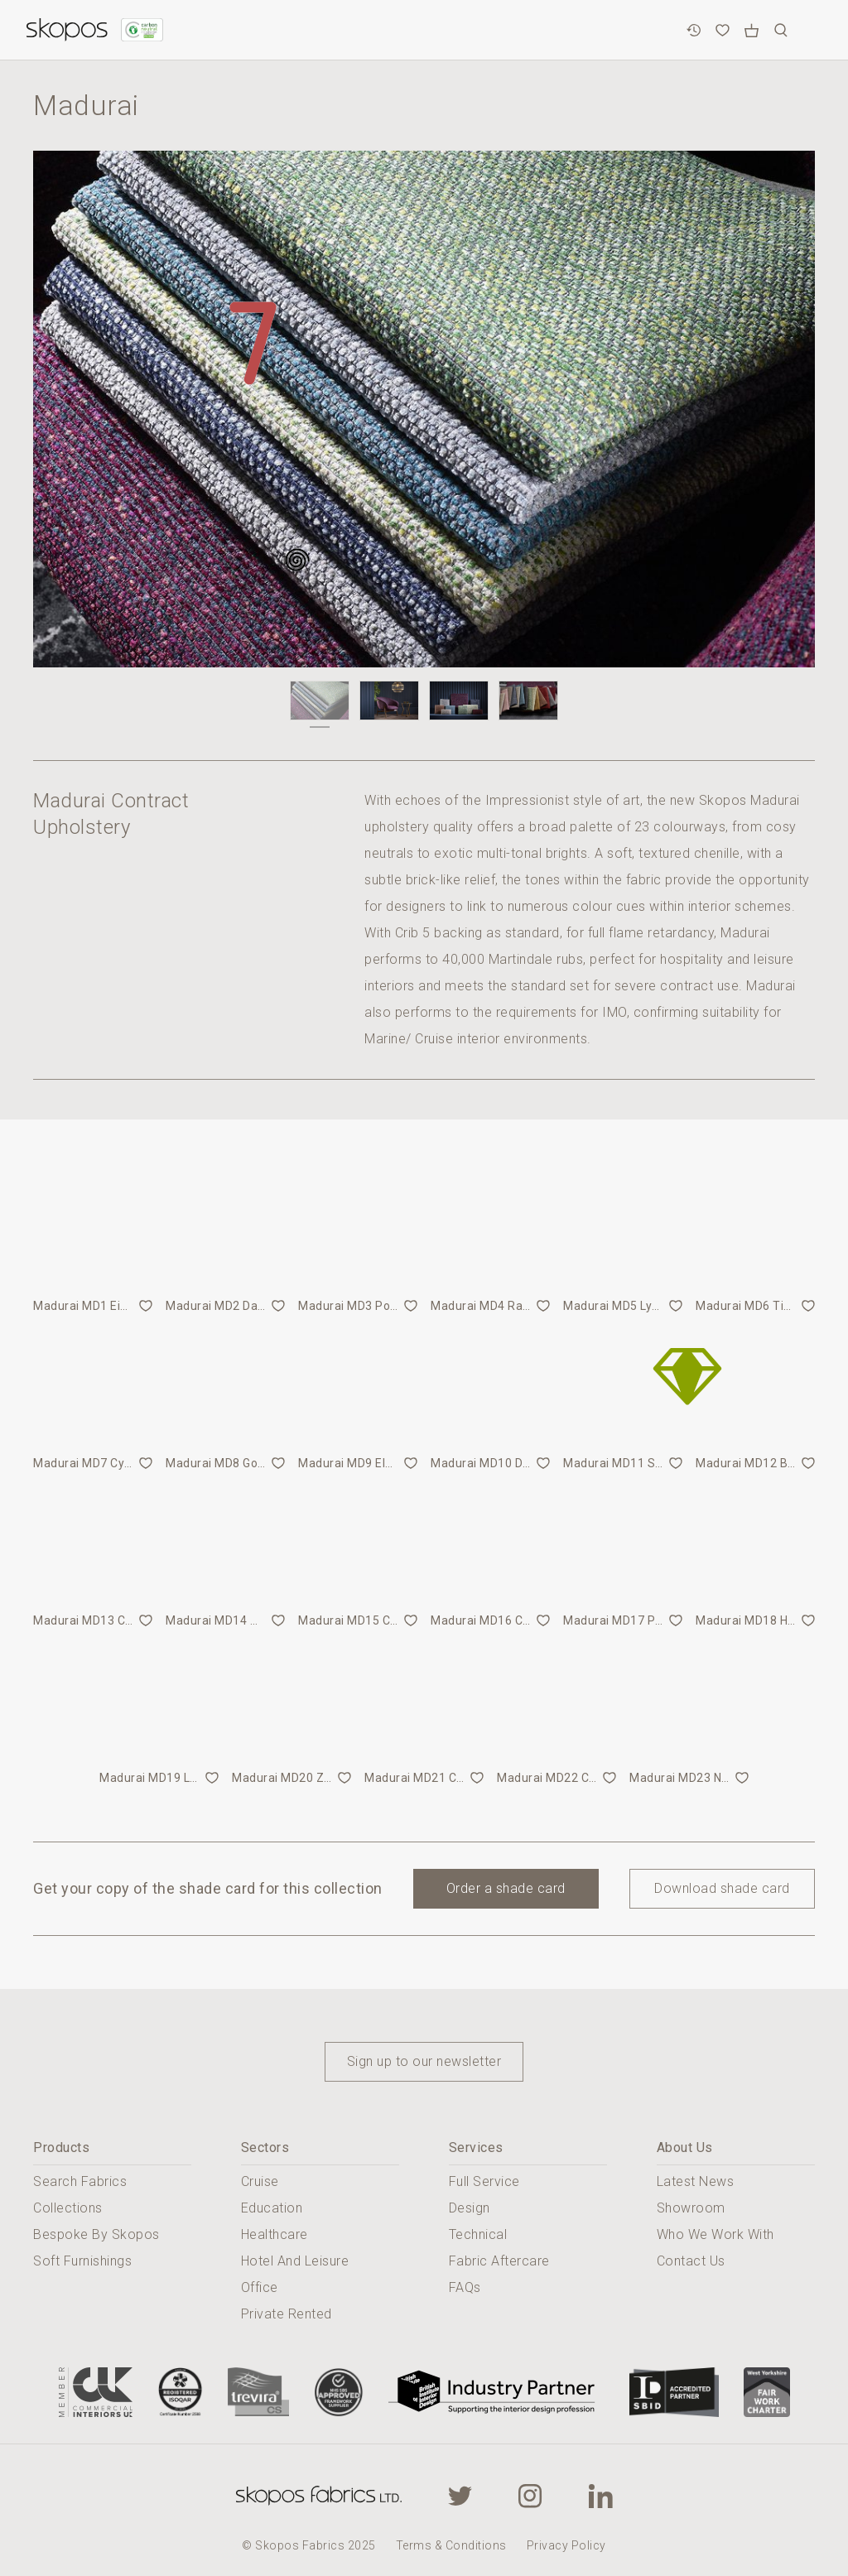 Image resolution: width=848 pixels, height=2576 pixels. Describe the element at coordinates (296, 559) in the screenshot. I see `indicates loading or processing in progress` at that location.